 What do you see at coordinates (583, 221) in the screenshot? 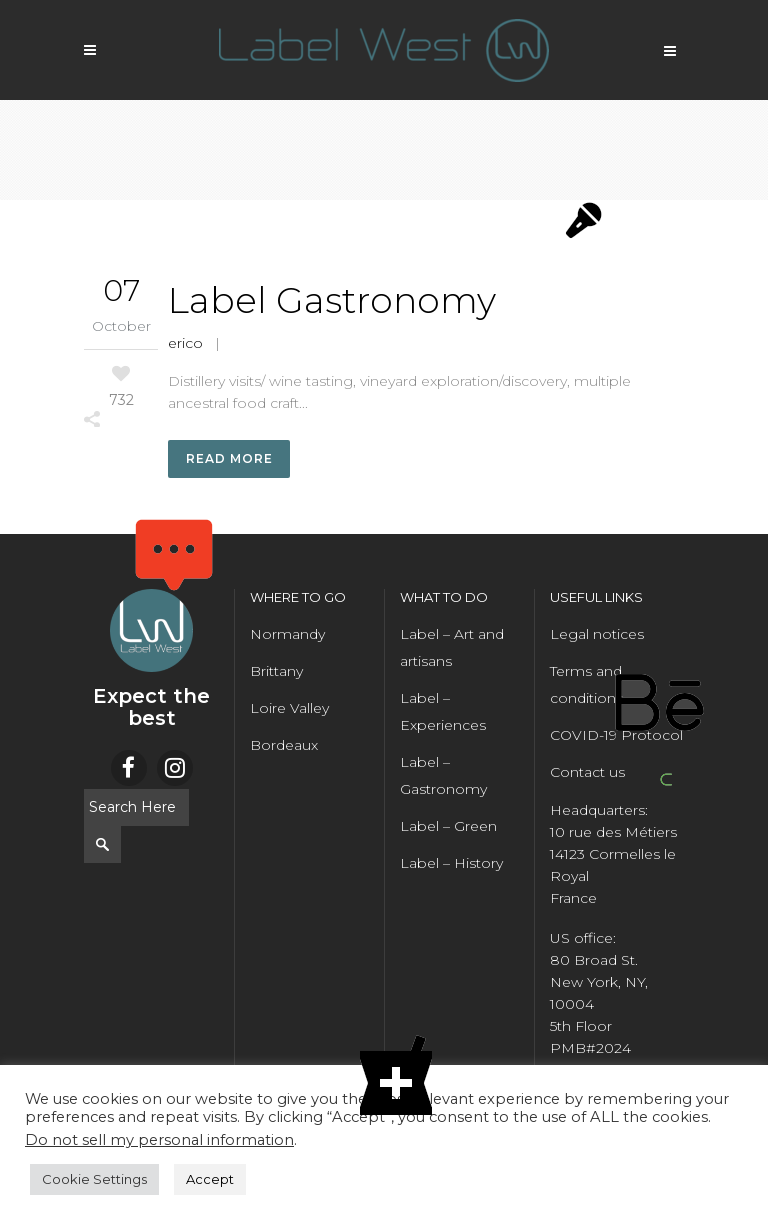
I see `access voice recording or audio input` at bounding box center [583, 221].